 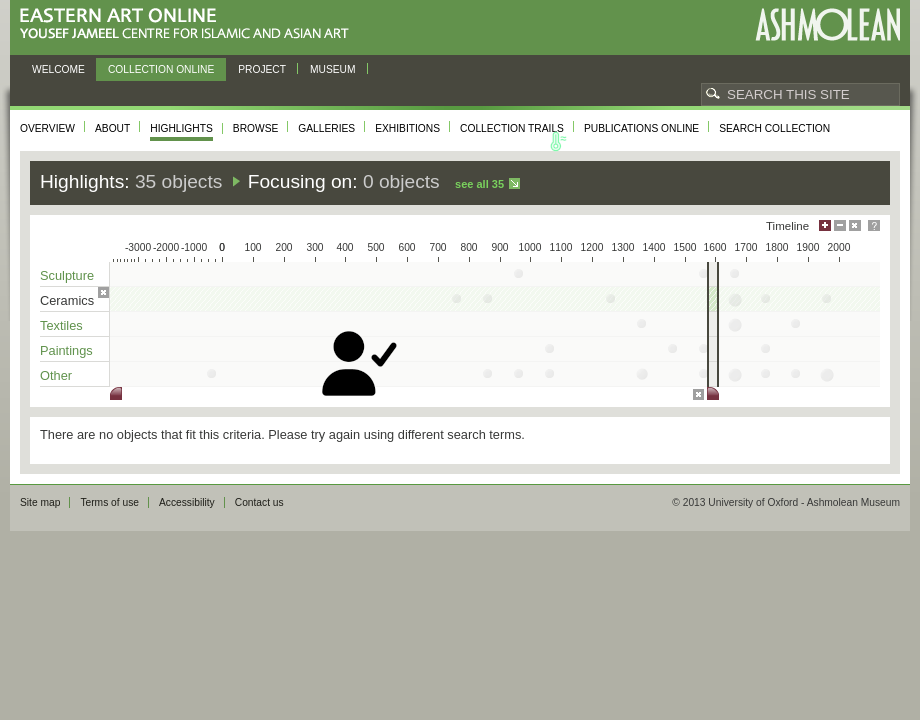 I want to click on indicates high temperature or heat warning, so click(x=556, y=141).